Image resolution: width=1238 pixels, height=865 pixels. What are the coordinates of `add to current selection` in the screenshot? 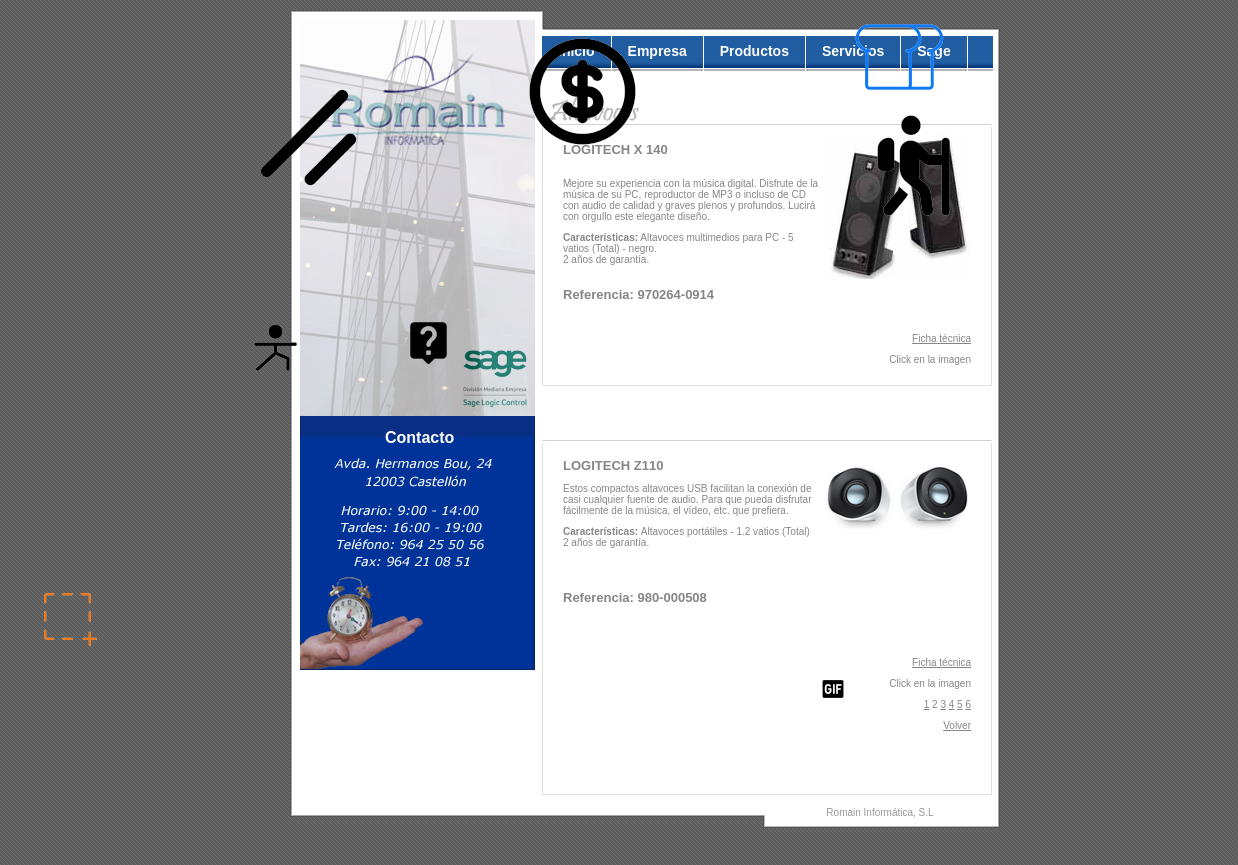 It's located at (67, 616).